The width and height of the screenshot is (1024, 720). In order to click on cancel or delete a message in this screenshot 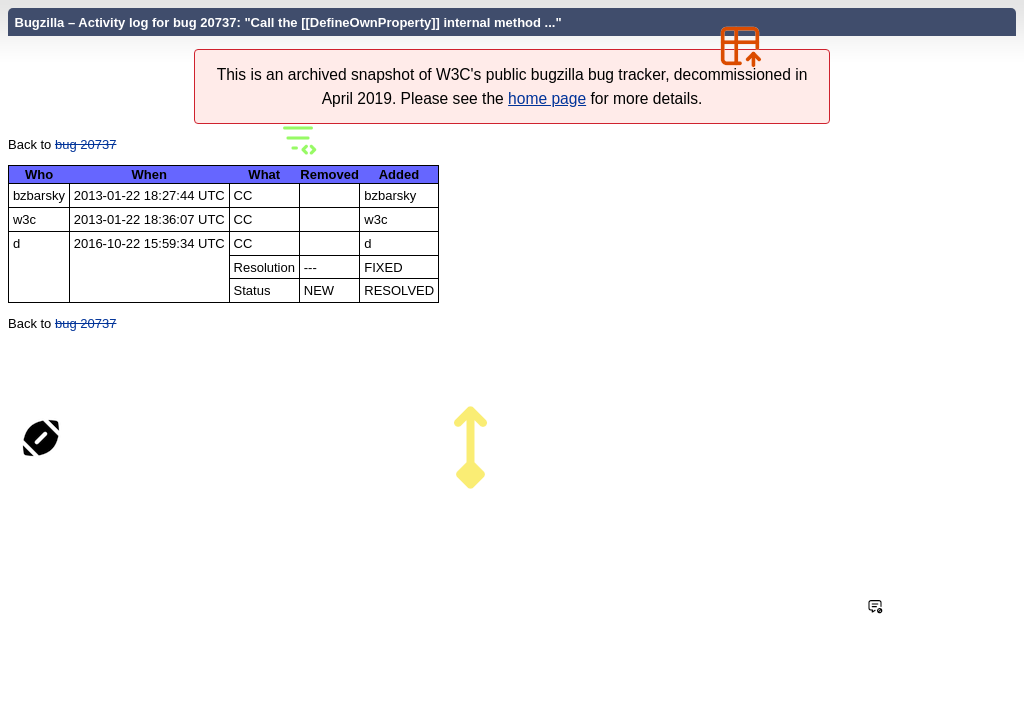, I will do `click(875, 606)`.